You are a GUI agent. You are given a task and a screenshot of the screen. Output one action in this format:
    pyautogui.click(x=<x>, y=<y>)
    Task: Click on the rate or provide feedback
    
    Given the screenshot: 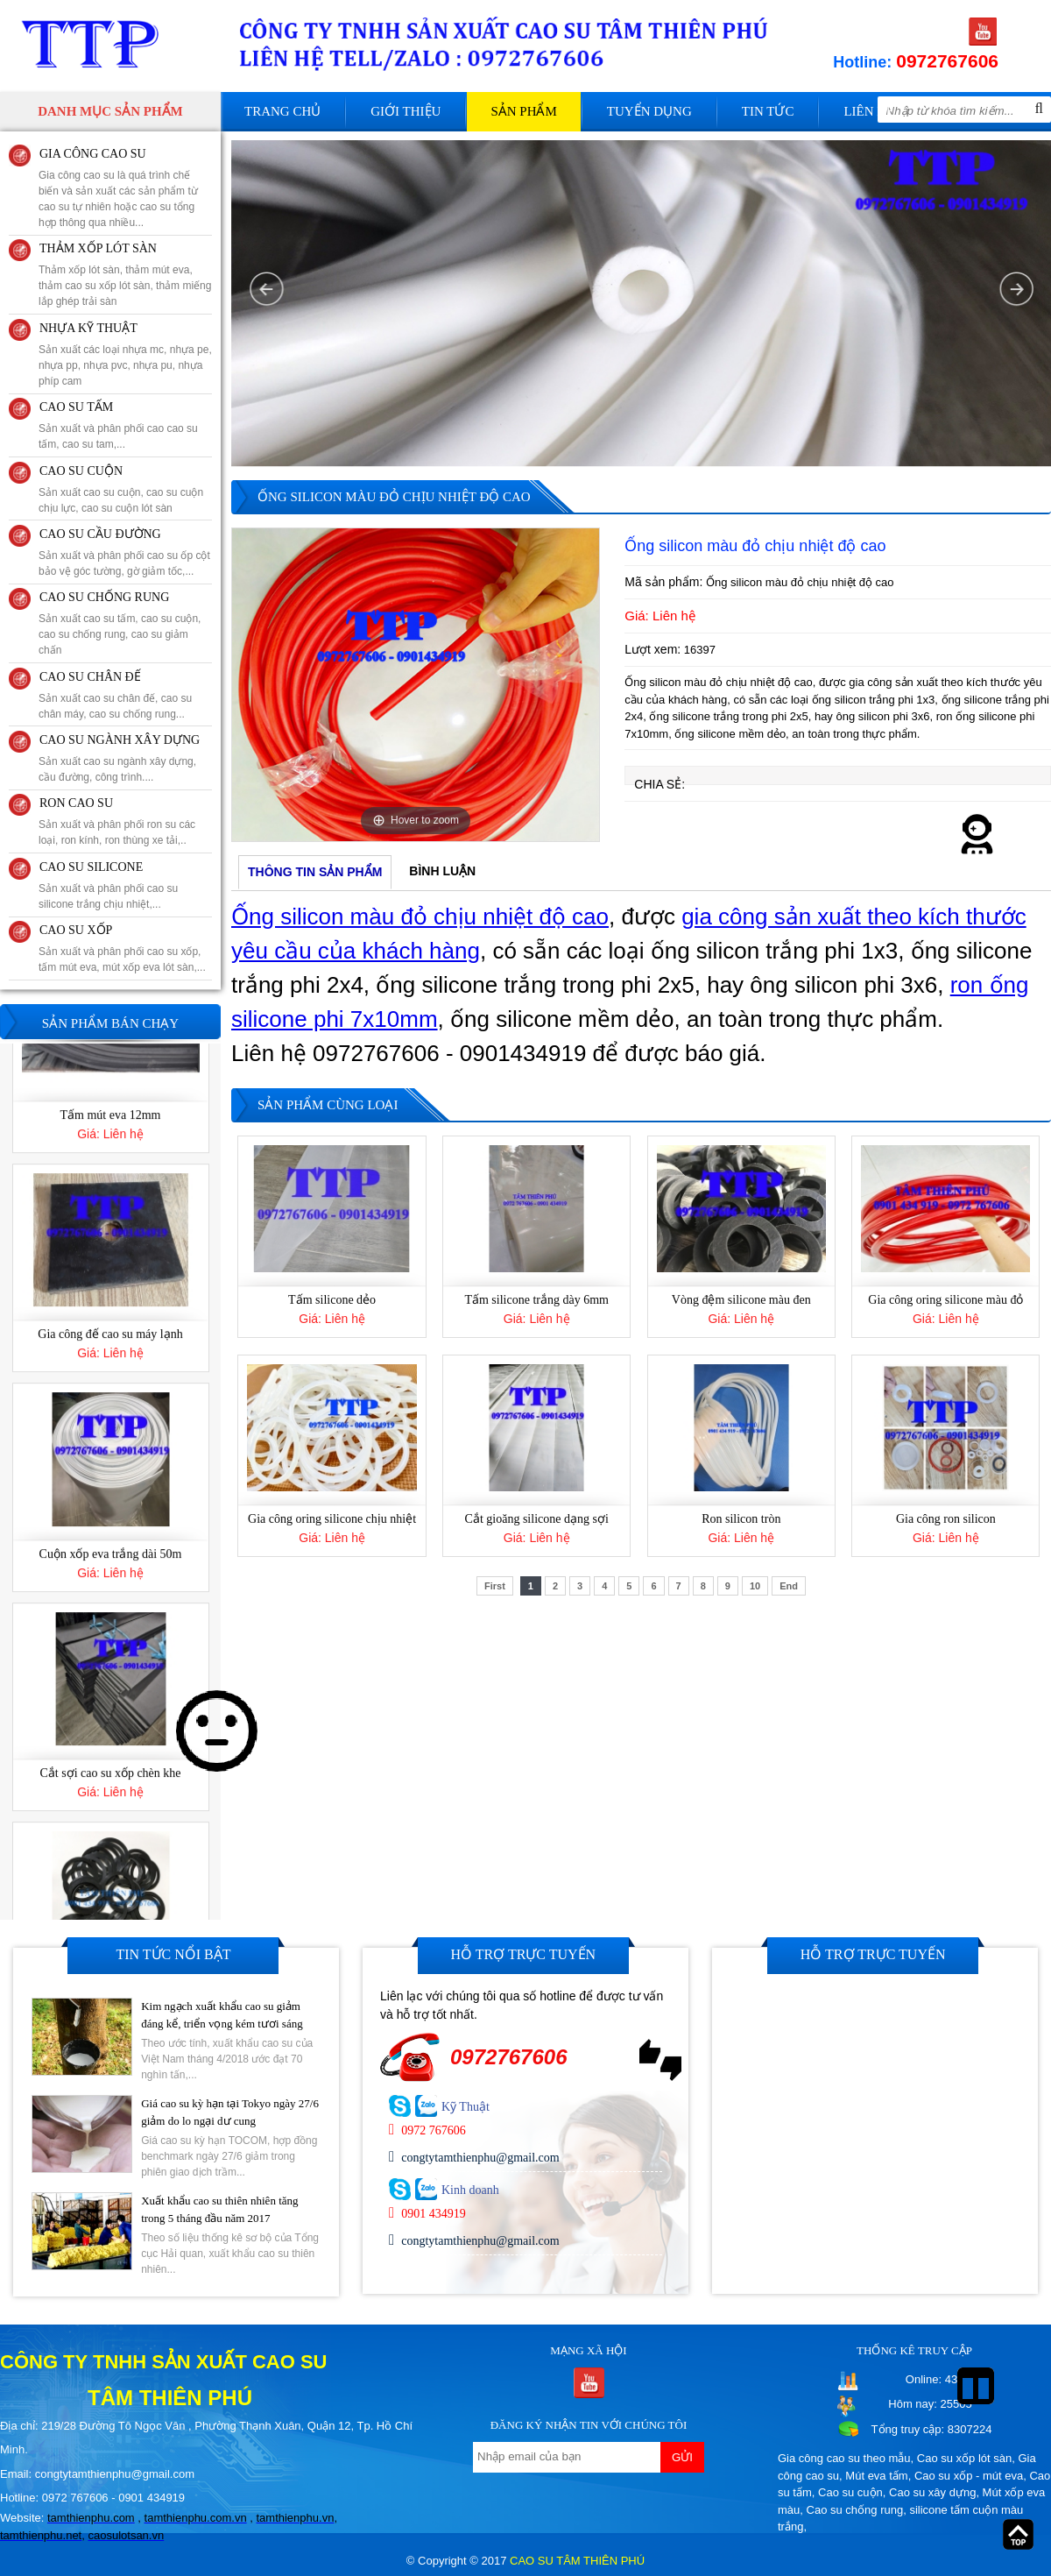 What is the action you would take?
    pyautogui.click(x=660, y=2060)
    